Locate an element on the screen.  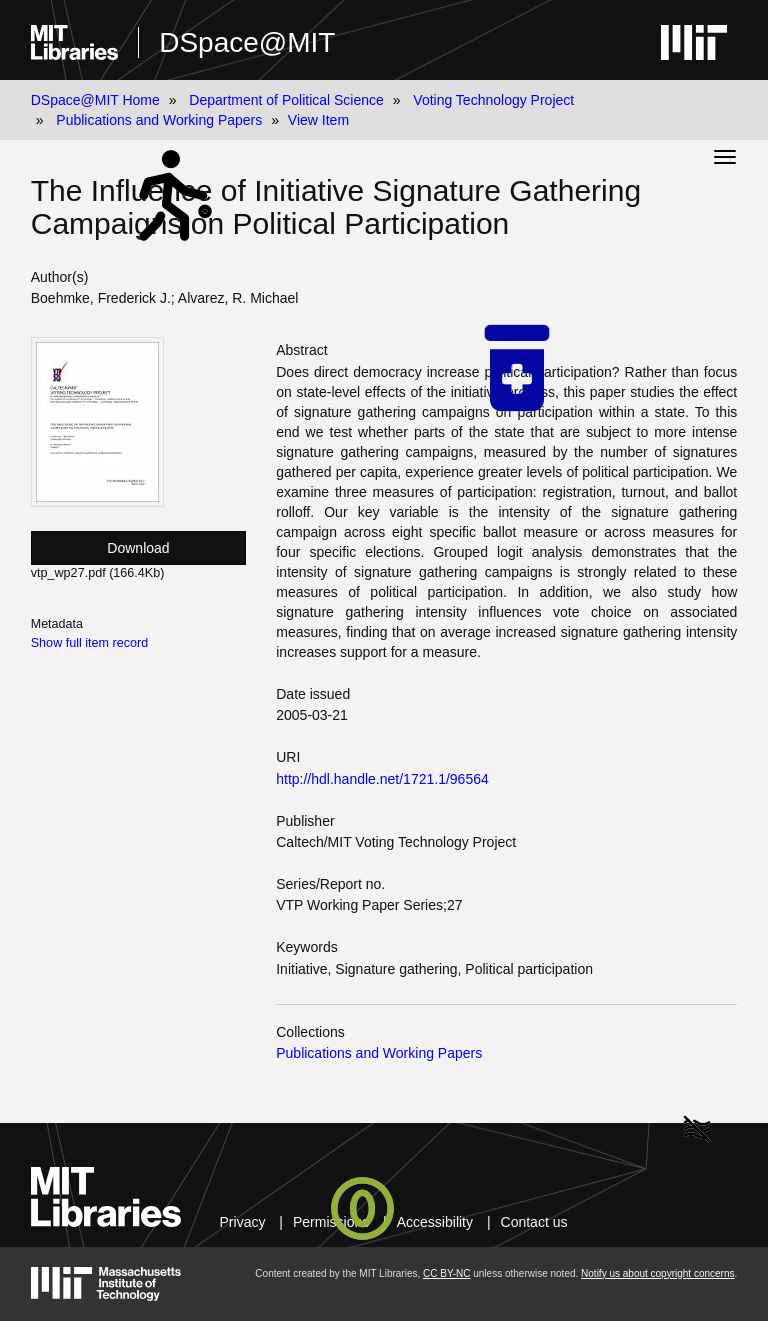
view prescription or medication details is located at coordinates (517, 368).